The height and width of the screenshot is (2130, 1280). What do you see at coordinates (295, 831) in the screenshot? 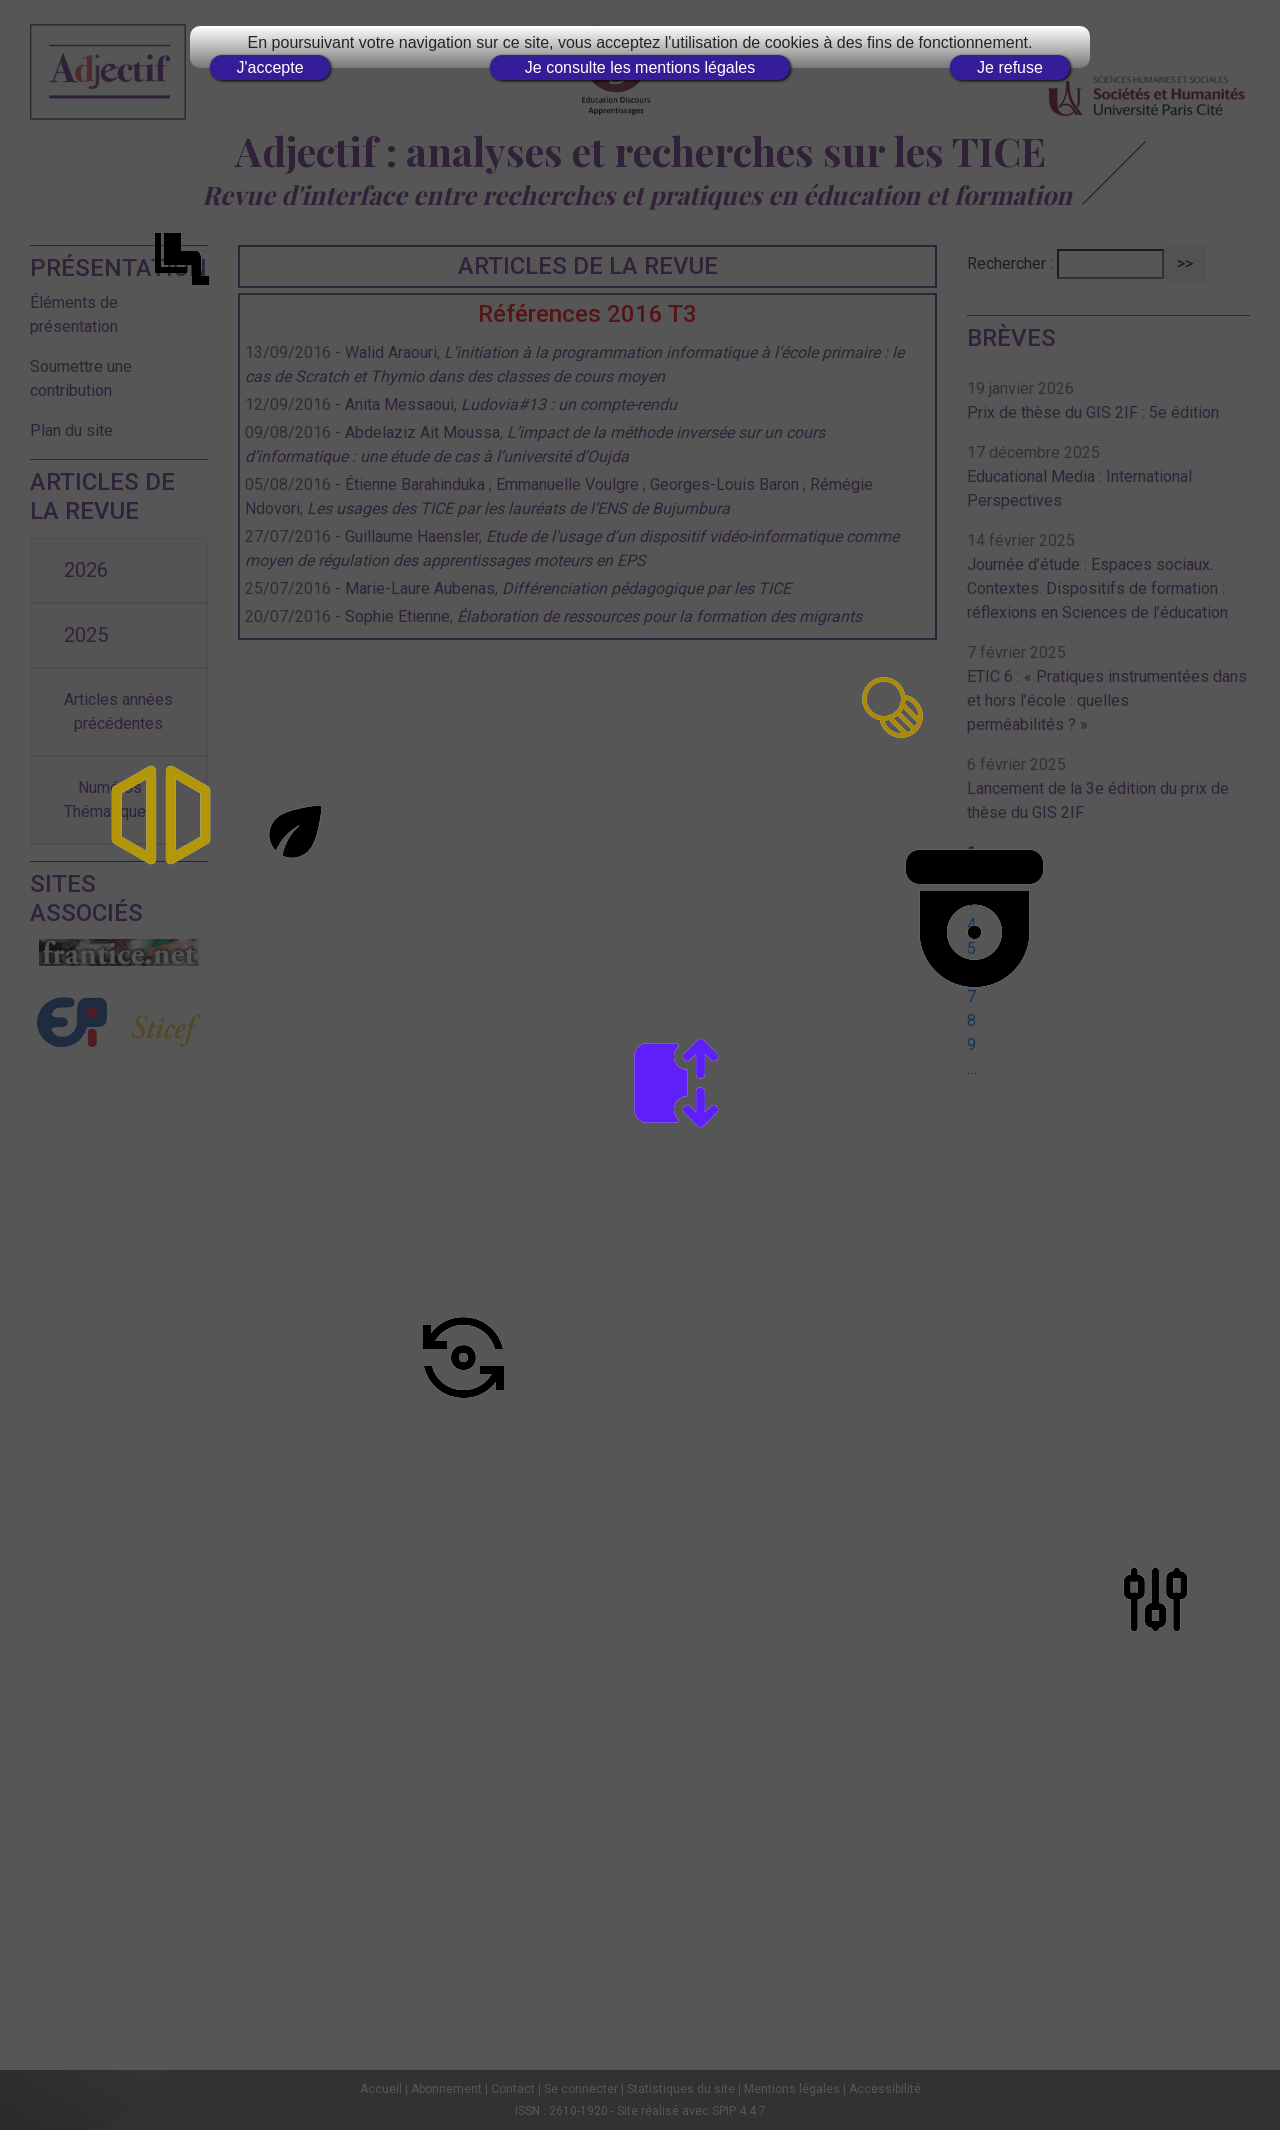
I see `indicates eco-friendly or sustainable mode` at bounding box center [295, 831].